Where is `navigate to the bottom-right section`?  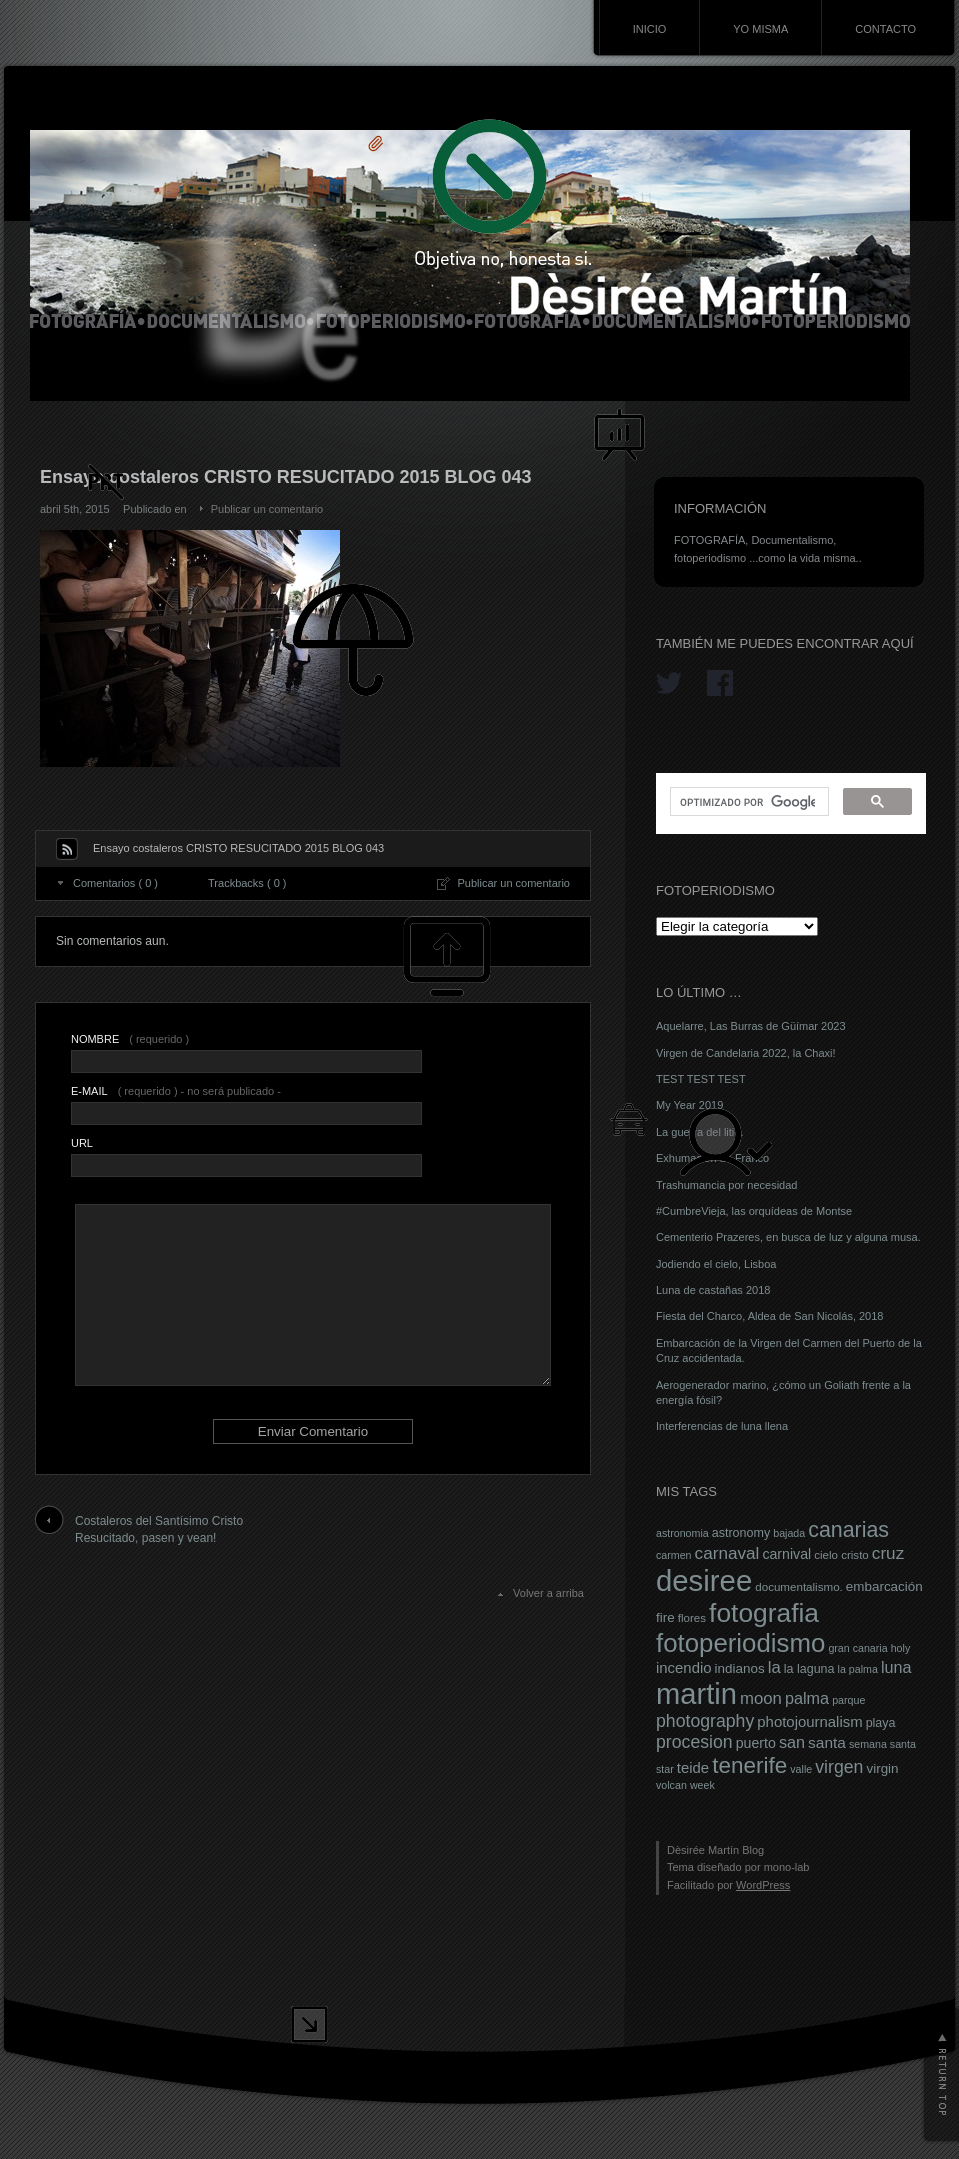 navigate to the bottom-right section is located at coordinates (309, 2024).